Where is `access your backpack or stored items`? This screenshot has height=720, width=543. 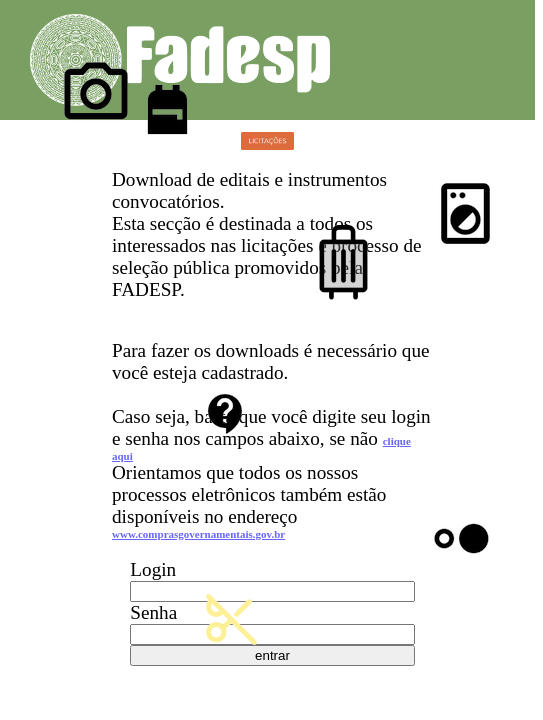
access your backpack or stored items is located at coordinates (167, 109).